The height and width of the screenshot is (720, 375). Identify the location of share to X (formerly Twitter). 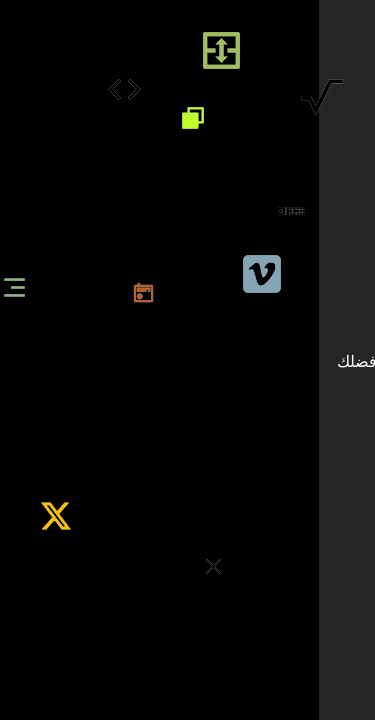
(56, 516).